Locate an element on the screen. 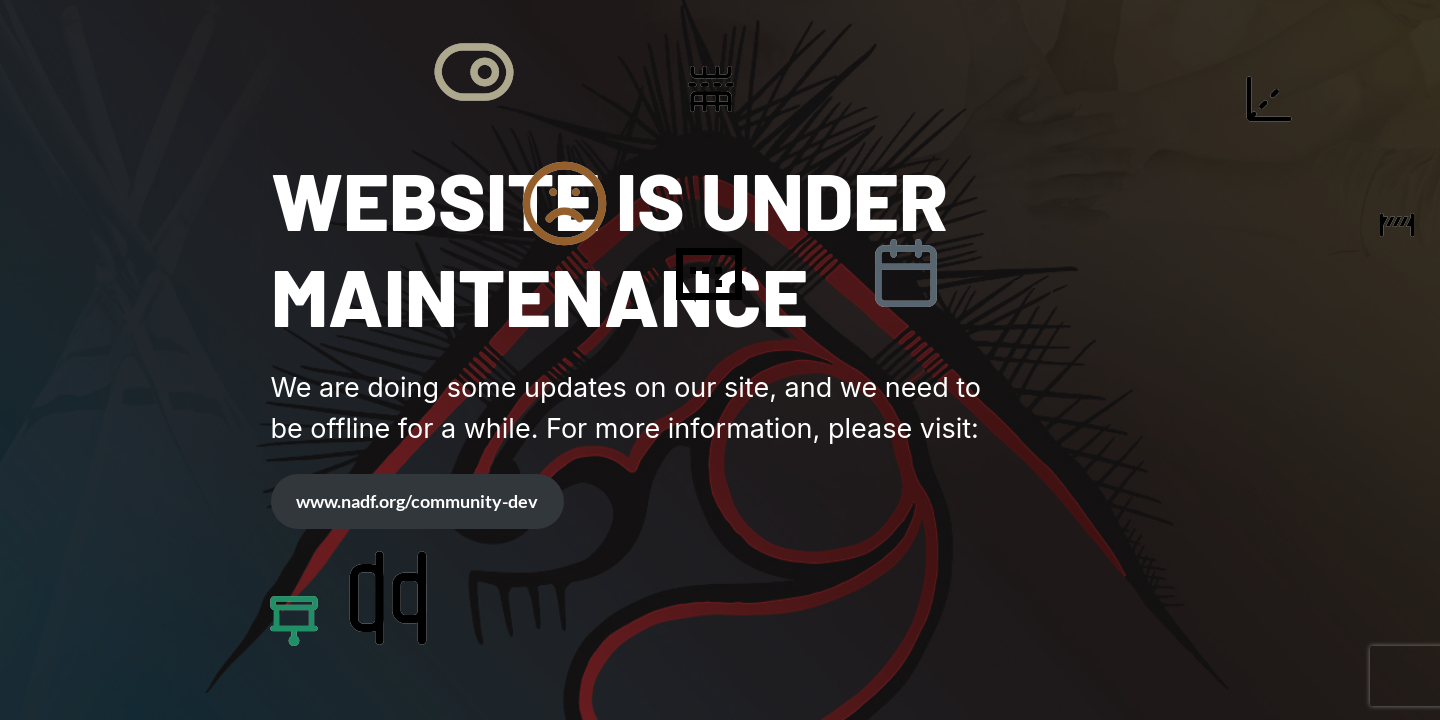  toggle switch in the on/enabled position is located at coordinates (474, 72).